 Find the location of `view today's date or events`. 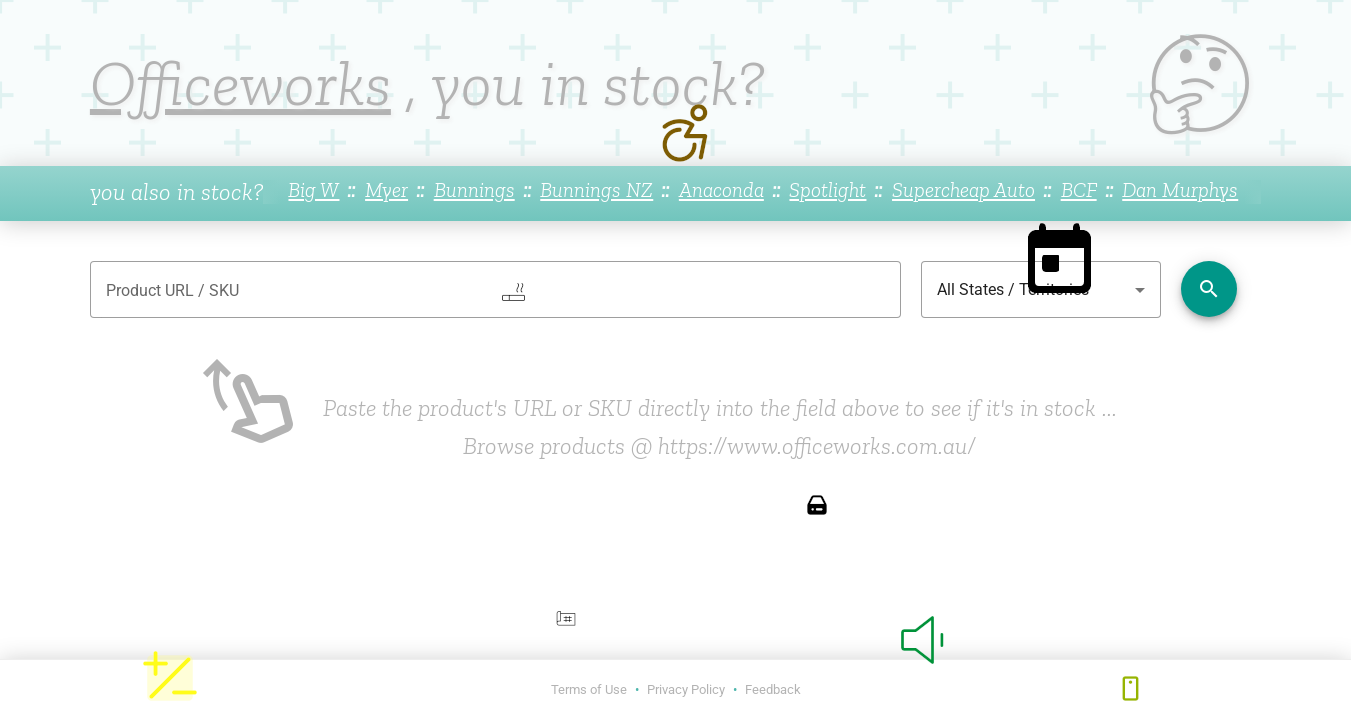

view today's date or events is located at coordinates (1059, 261).